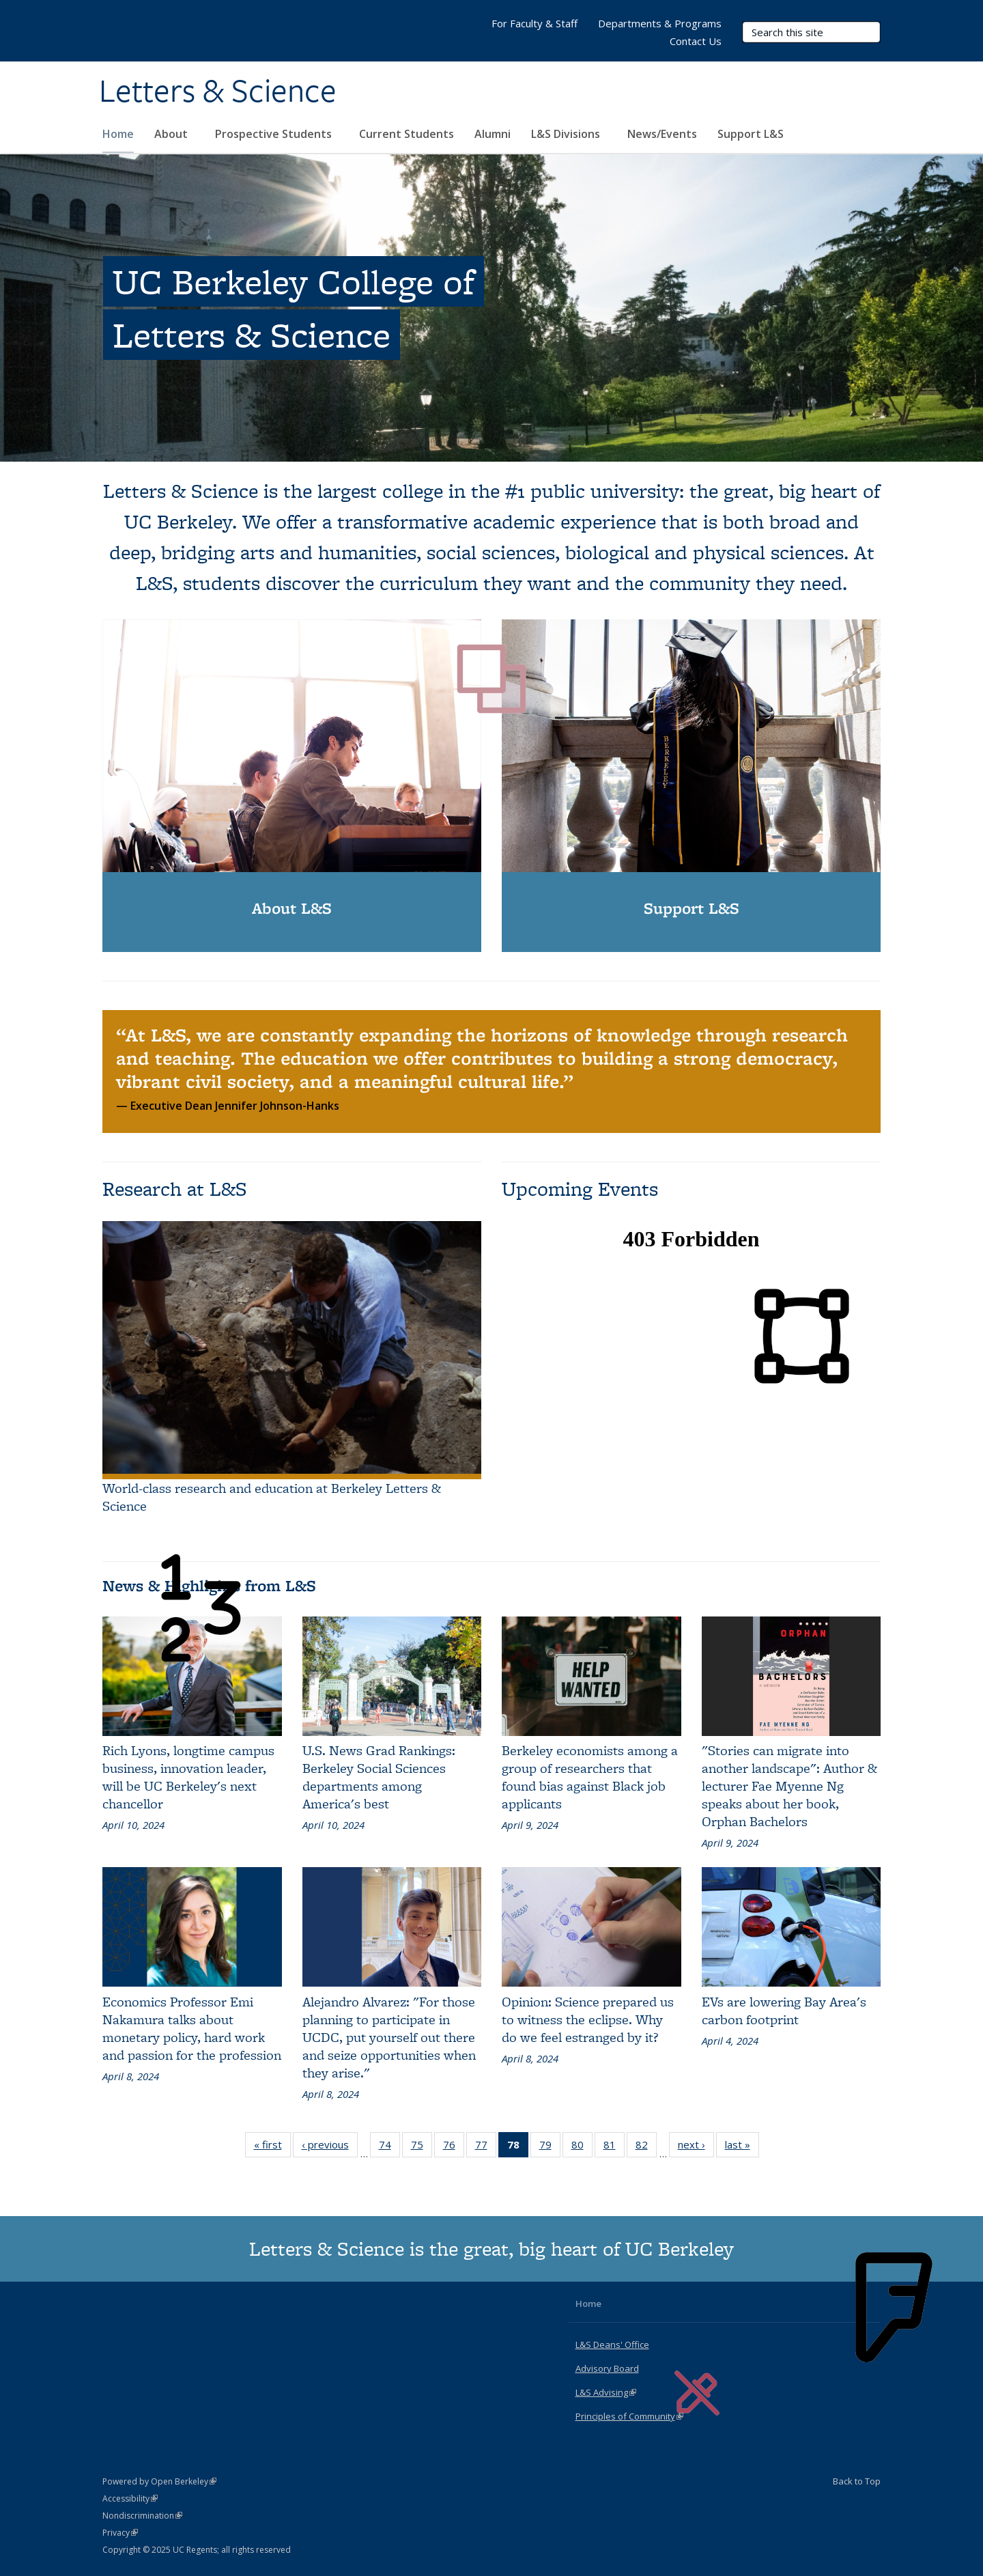 The width and height of the screenshot is (983, 2576). I want to click on color picker tool disabled, so click(697, 2393).